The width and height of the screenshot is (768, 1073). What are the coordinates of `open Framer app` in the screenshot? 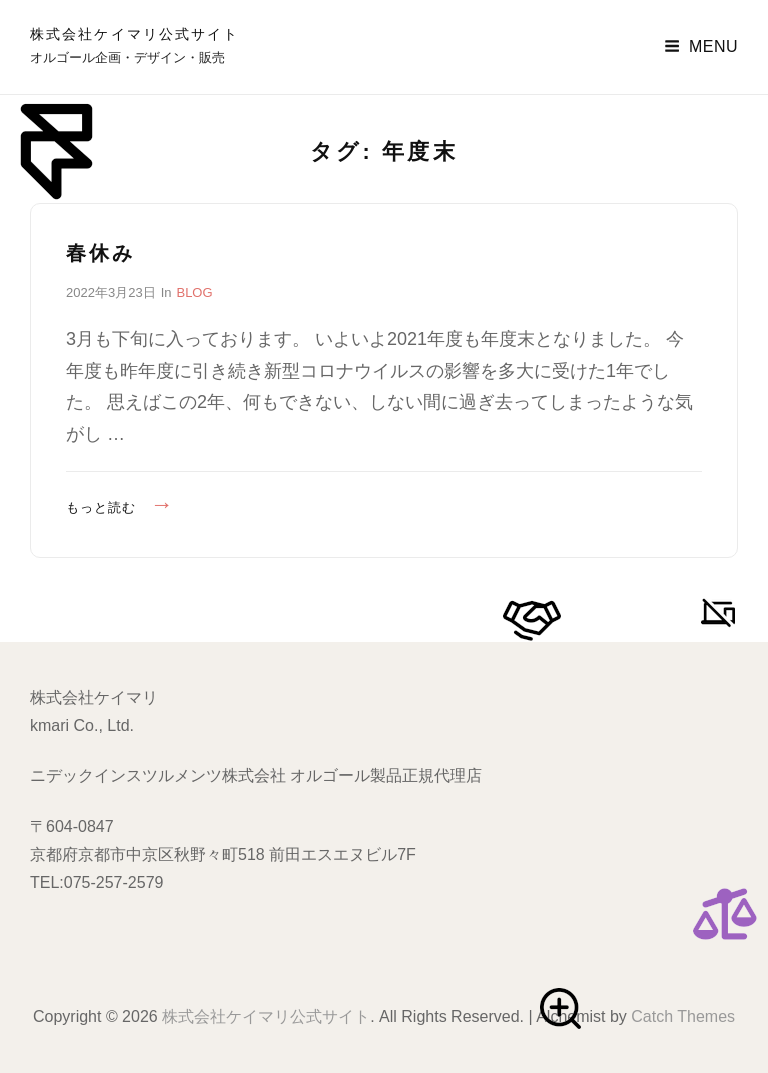 It's located at (56, 146).